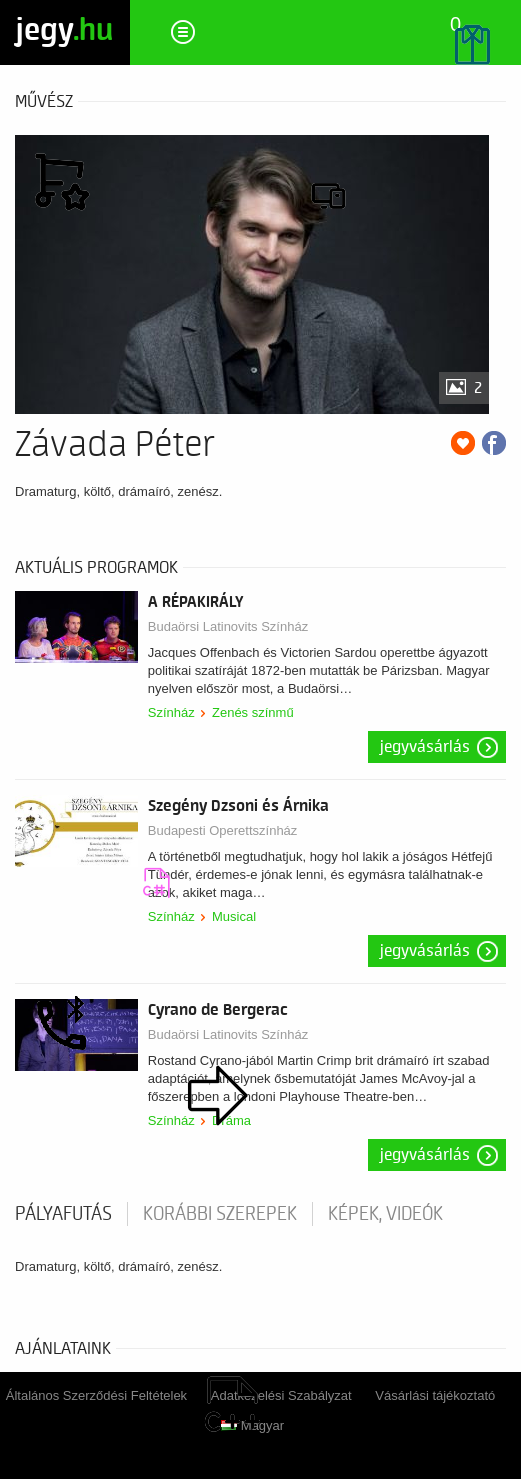 This screenshot has height=1479, width=521. What do you see at coordinates (61, 1025) in the screenshot?
I see `indicates an active call using bluetooth speaker` at bounding box center [61, 1025].